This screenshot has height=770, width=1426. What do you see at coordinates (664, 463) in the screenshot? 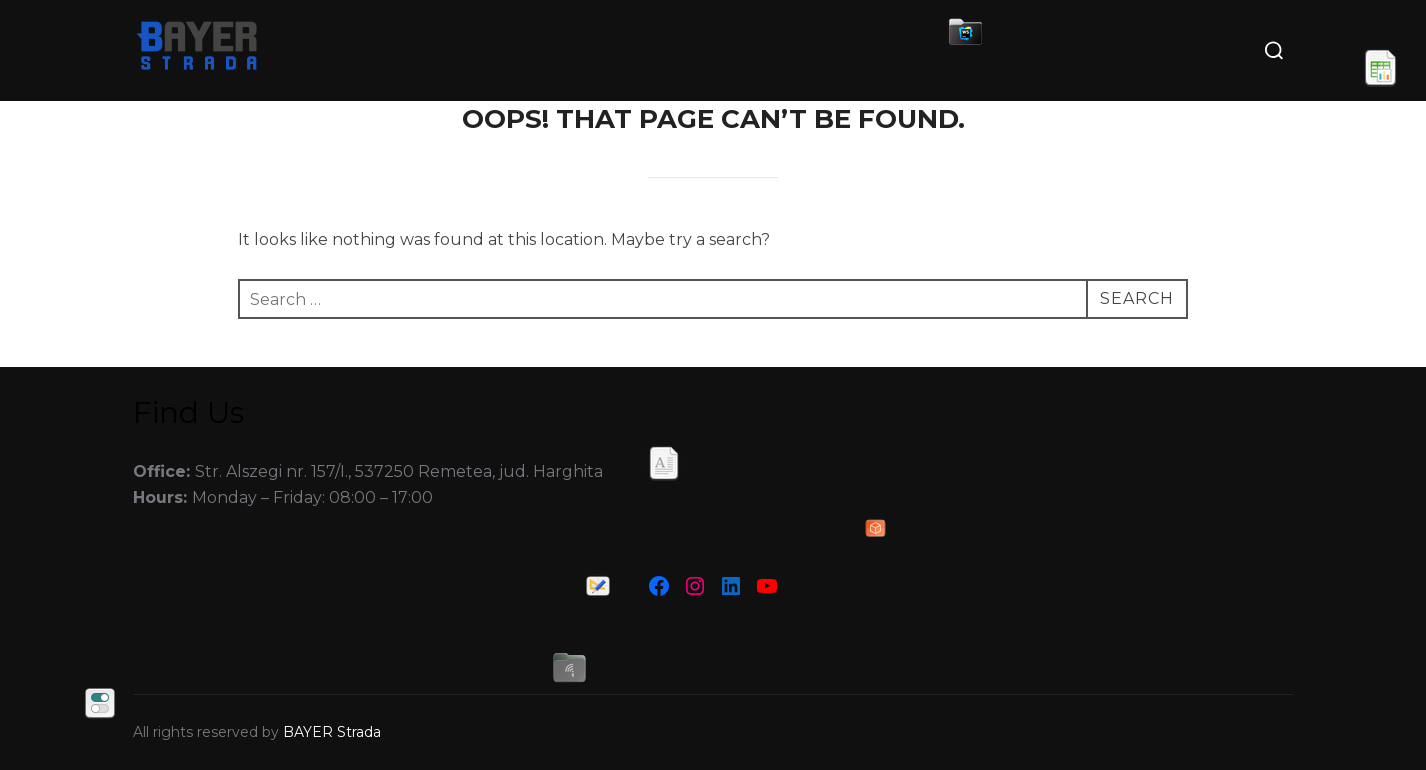
I see `open a rich text document` at bounding box center [664, 463].